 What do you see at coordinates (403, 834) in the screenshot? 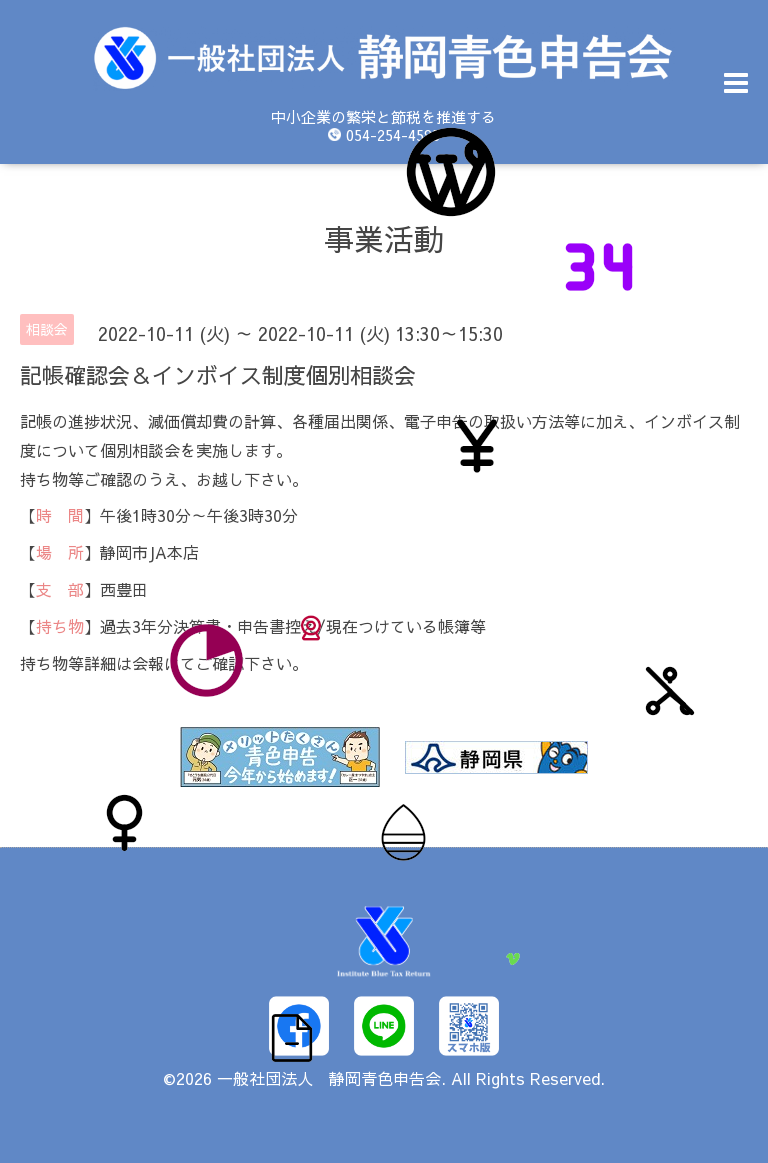
I see `indicates partial fill level or liquid amount` at bounding box center [403, 834].